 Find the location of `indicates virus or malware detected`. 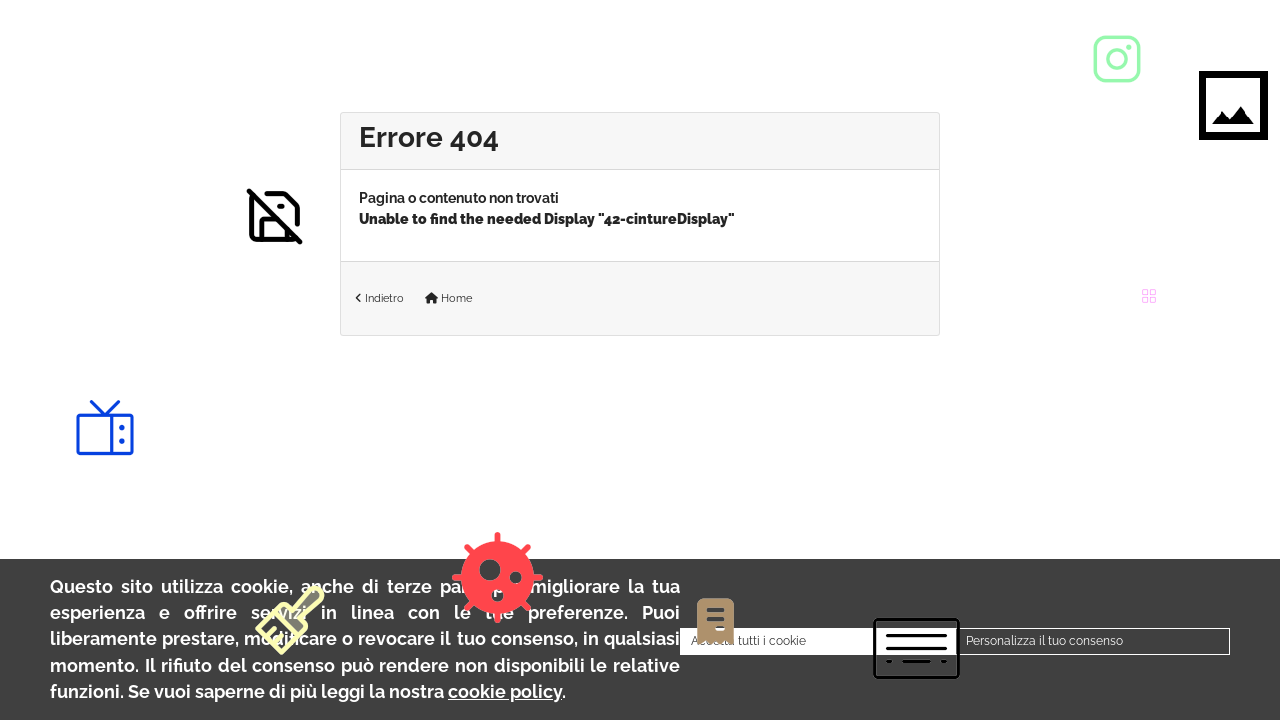

indicates virus or malware detected is located at coordinates (497, 577).